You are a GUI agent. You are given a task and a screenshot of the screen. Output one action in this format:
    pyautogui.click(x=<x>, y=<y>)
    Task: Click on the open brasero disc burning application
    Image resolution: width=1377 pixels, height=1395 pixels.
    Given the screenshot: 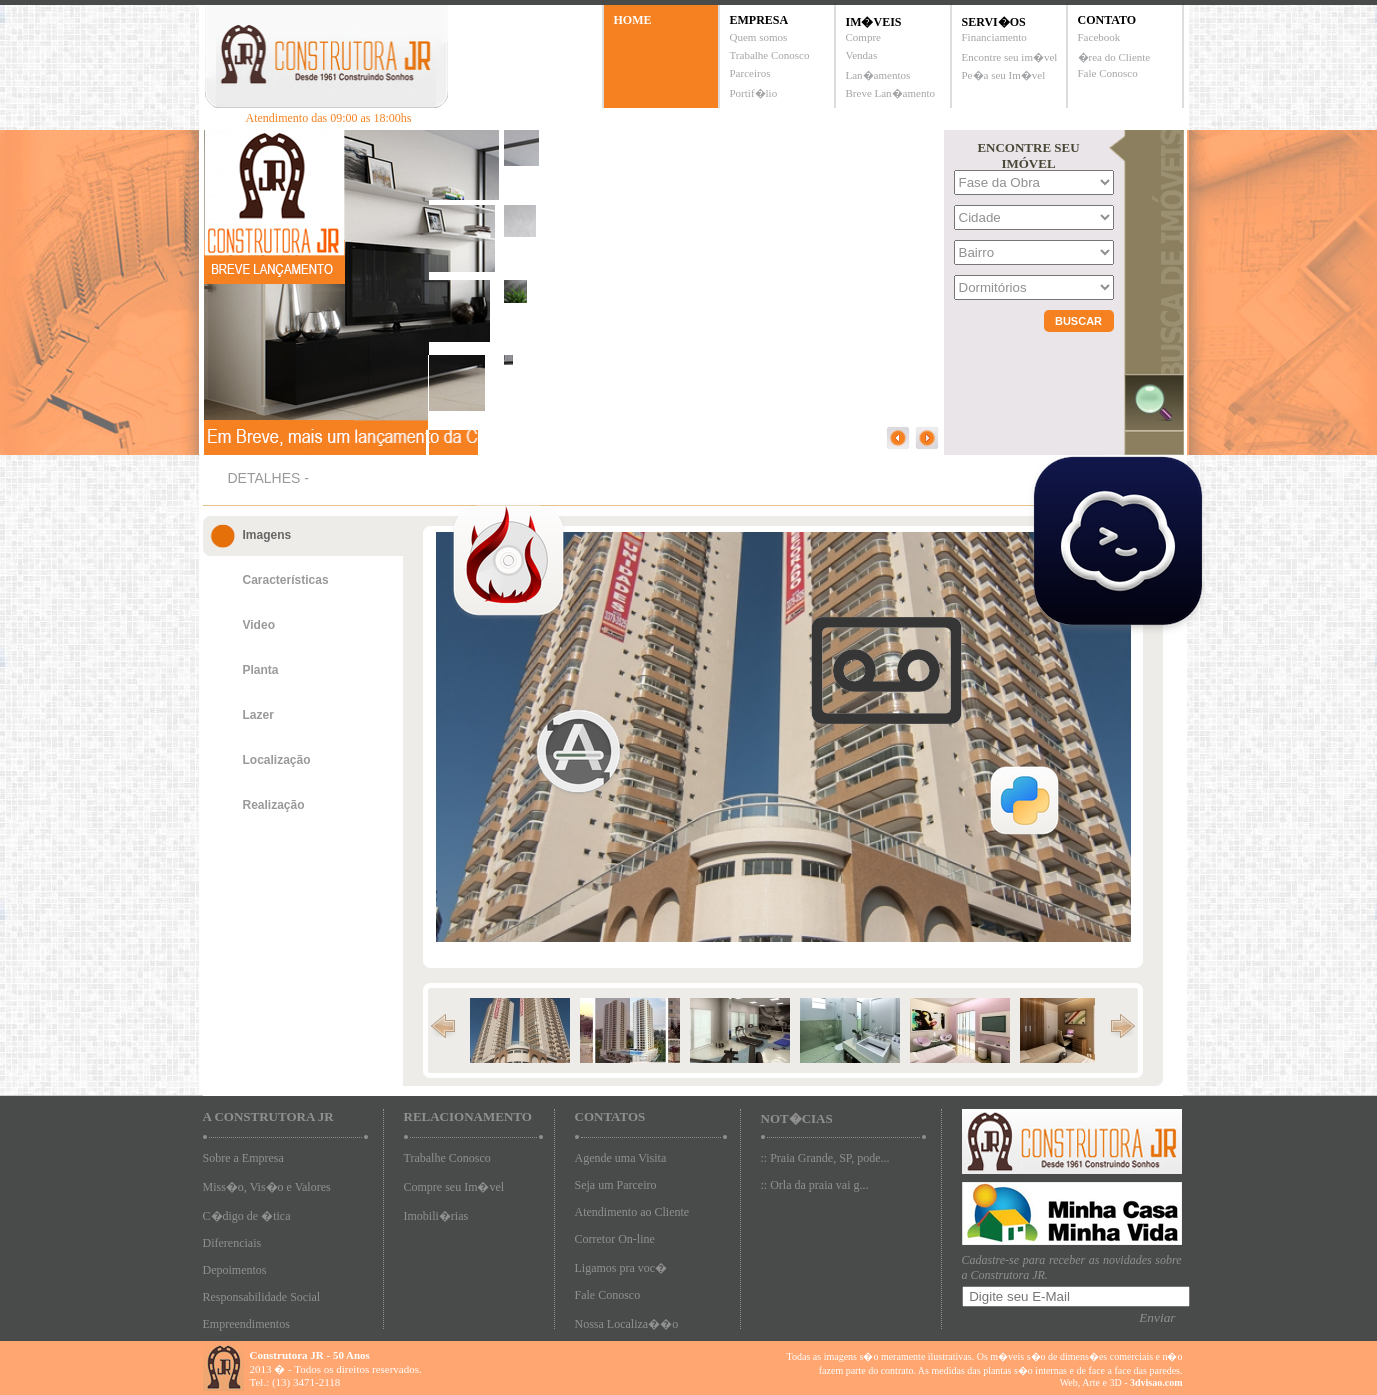 What is the action you would take?
    pyautogui.click(x=508, y=560)
    